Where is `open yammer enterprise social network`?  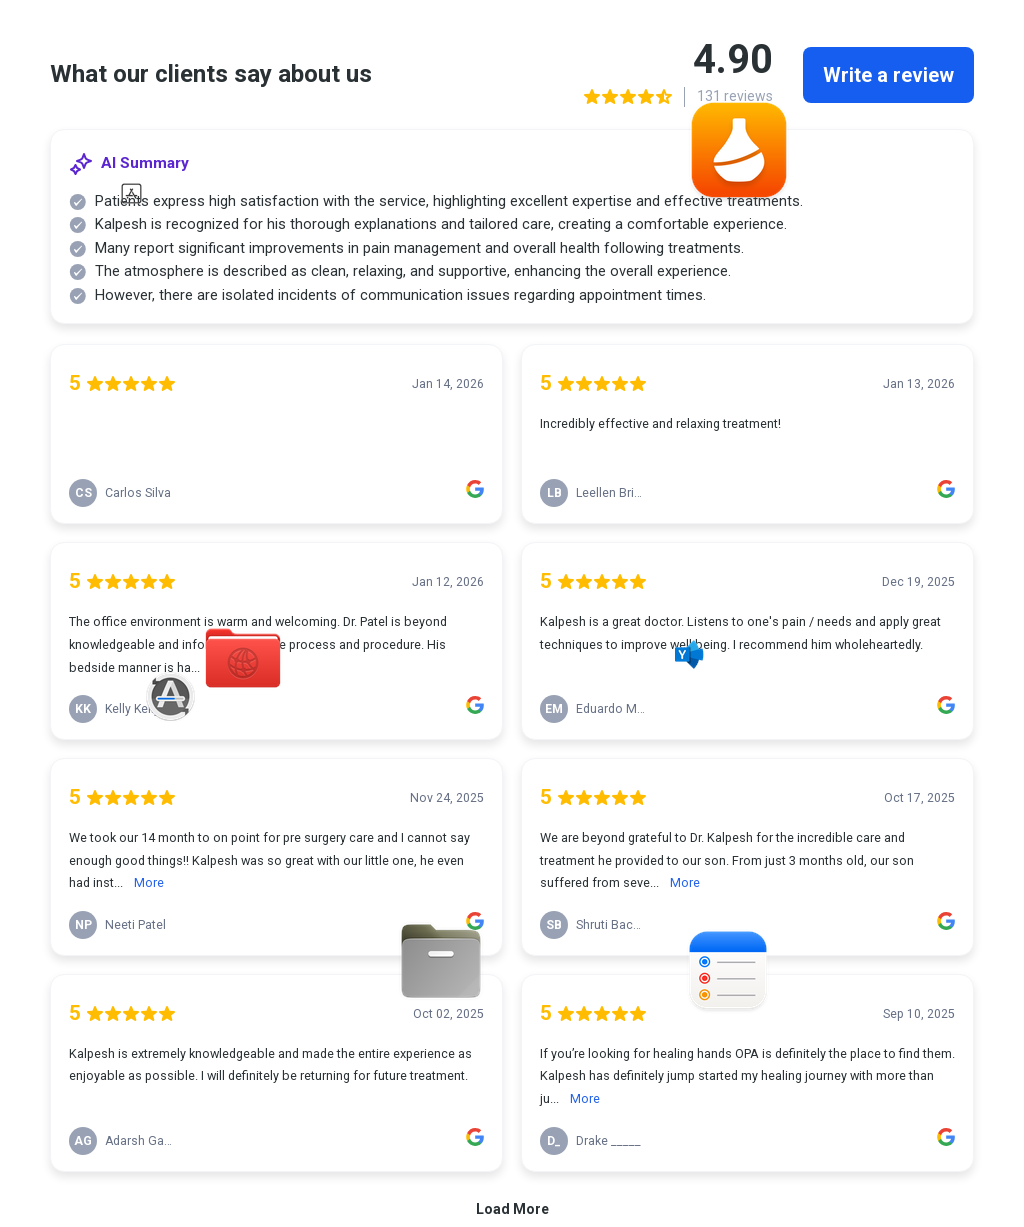 open yammer enterprise social network is located at coordinates (689, 654).